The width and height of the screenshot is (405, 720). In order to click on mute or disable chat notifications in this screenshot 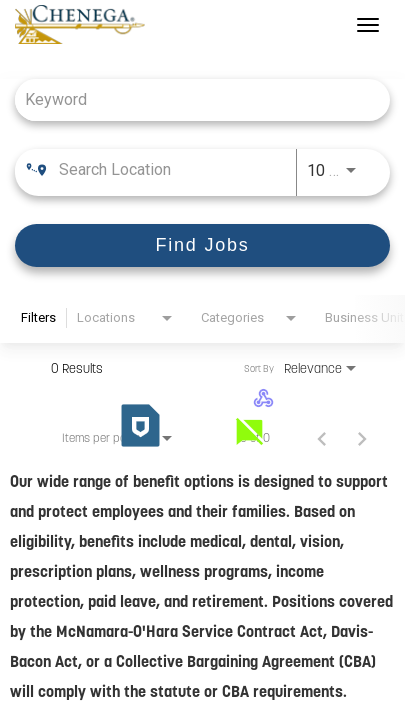, I will do `click(249, 431)`.